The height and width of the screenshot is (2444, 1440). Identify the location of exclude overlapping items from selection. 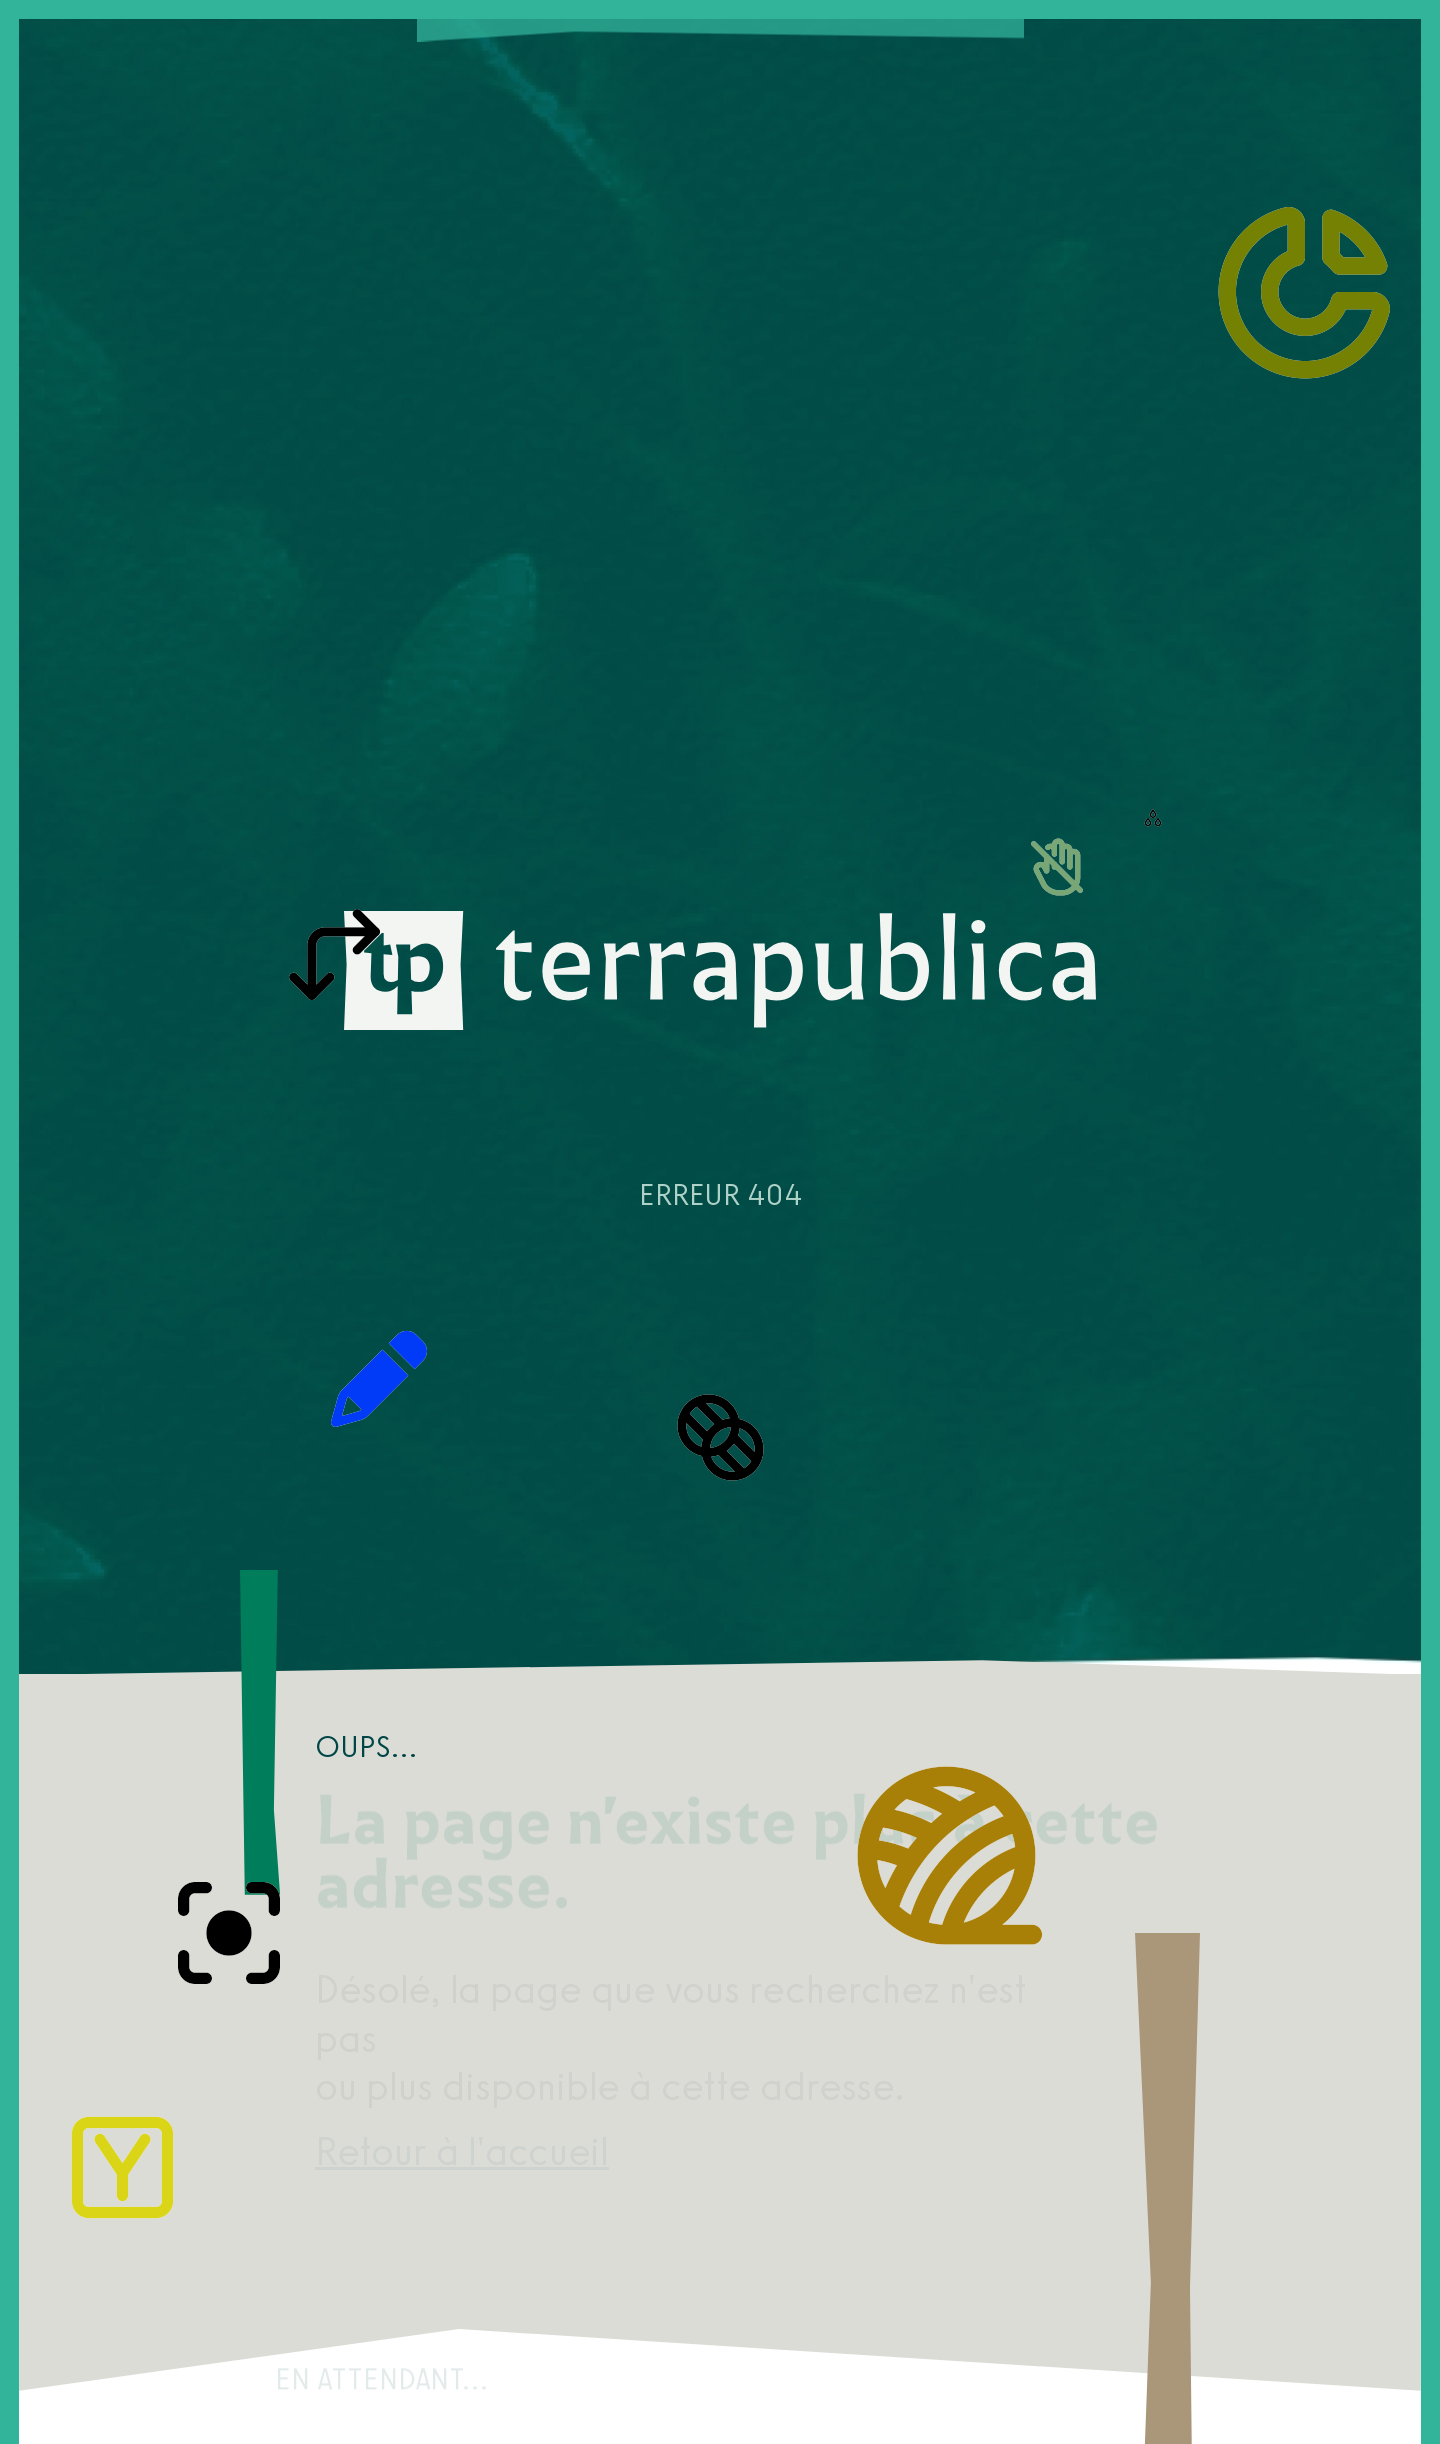
(720, 1437).